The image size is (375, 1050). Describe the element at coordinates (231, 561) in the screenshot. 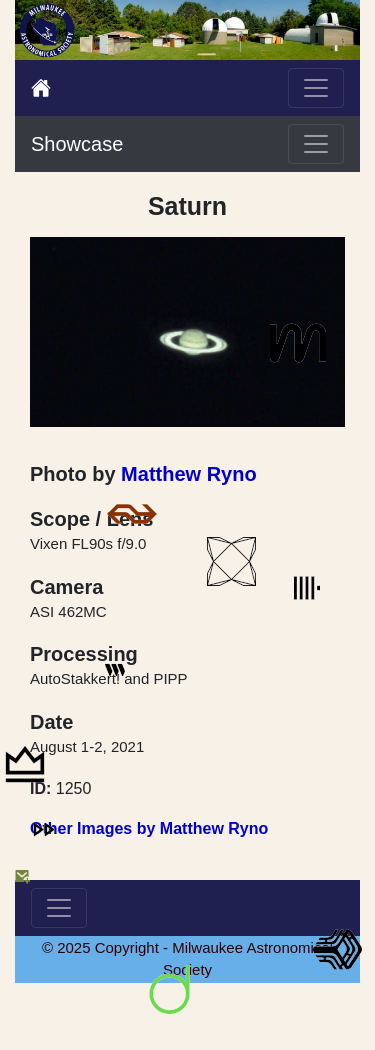

I see `haxe programming language logo` at that location.